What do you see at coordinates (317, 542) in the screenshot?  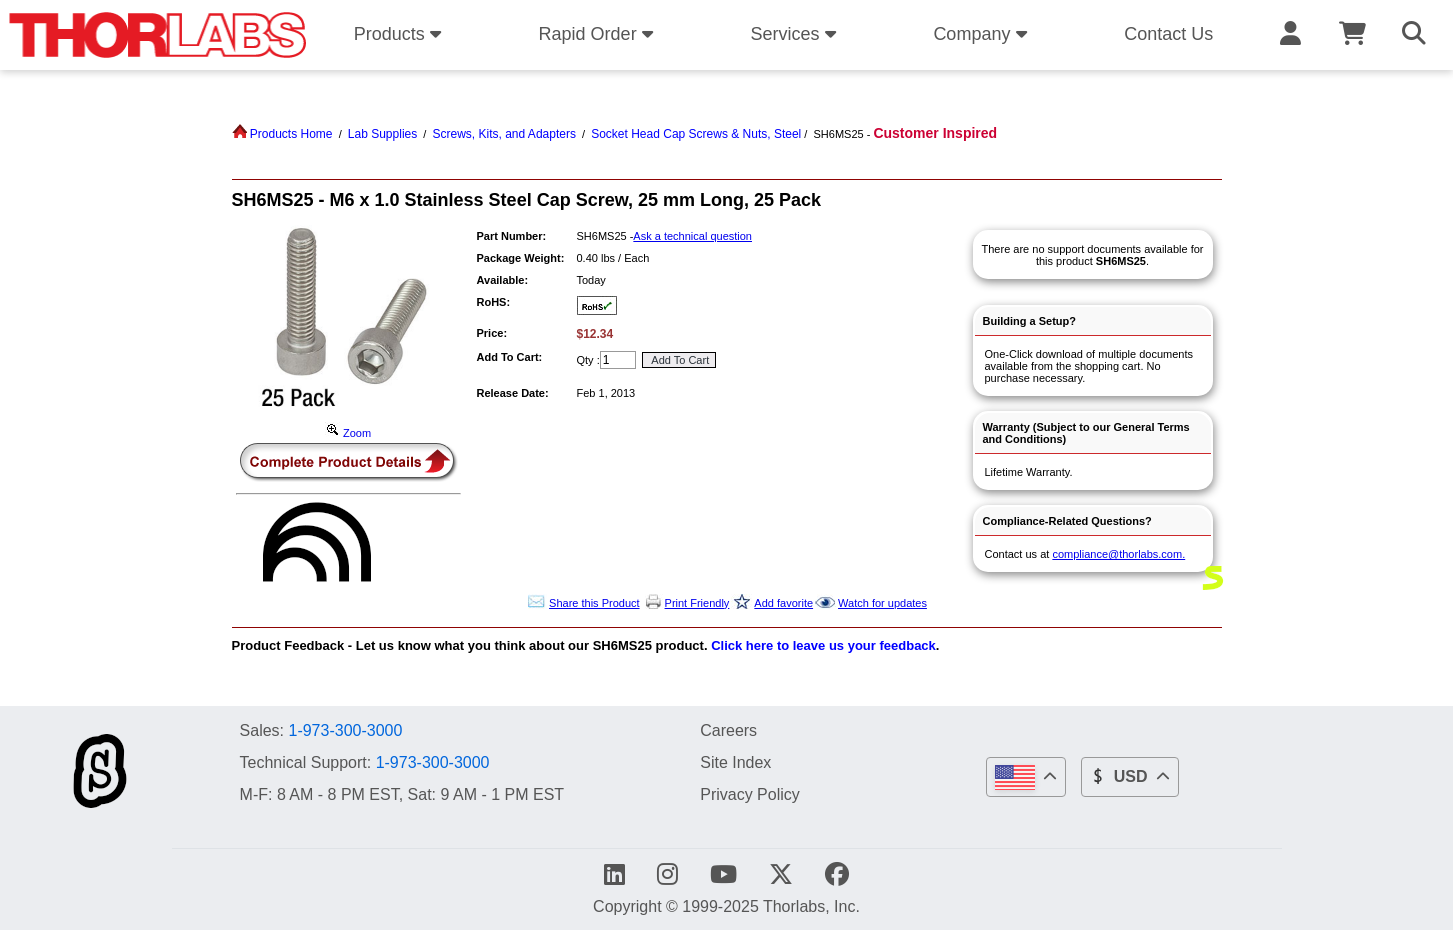 I see `open NotebookLM app` at bounding box center [317, 542].